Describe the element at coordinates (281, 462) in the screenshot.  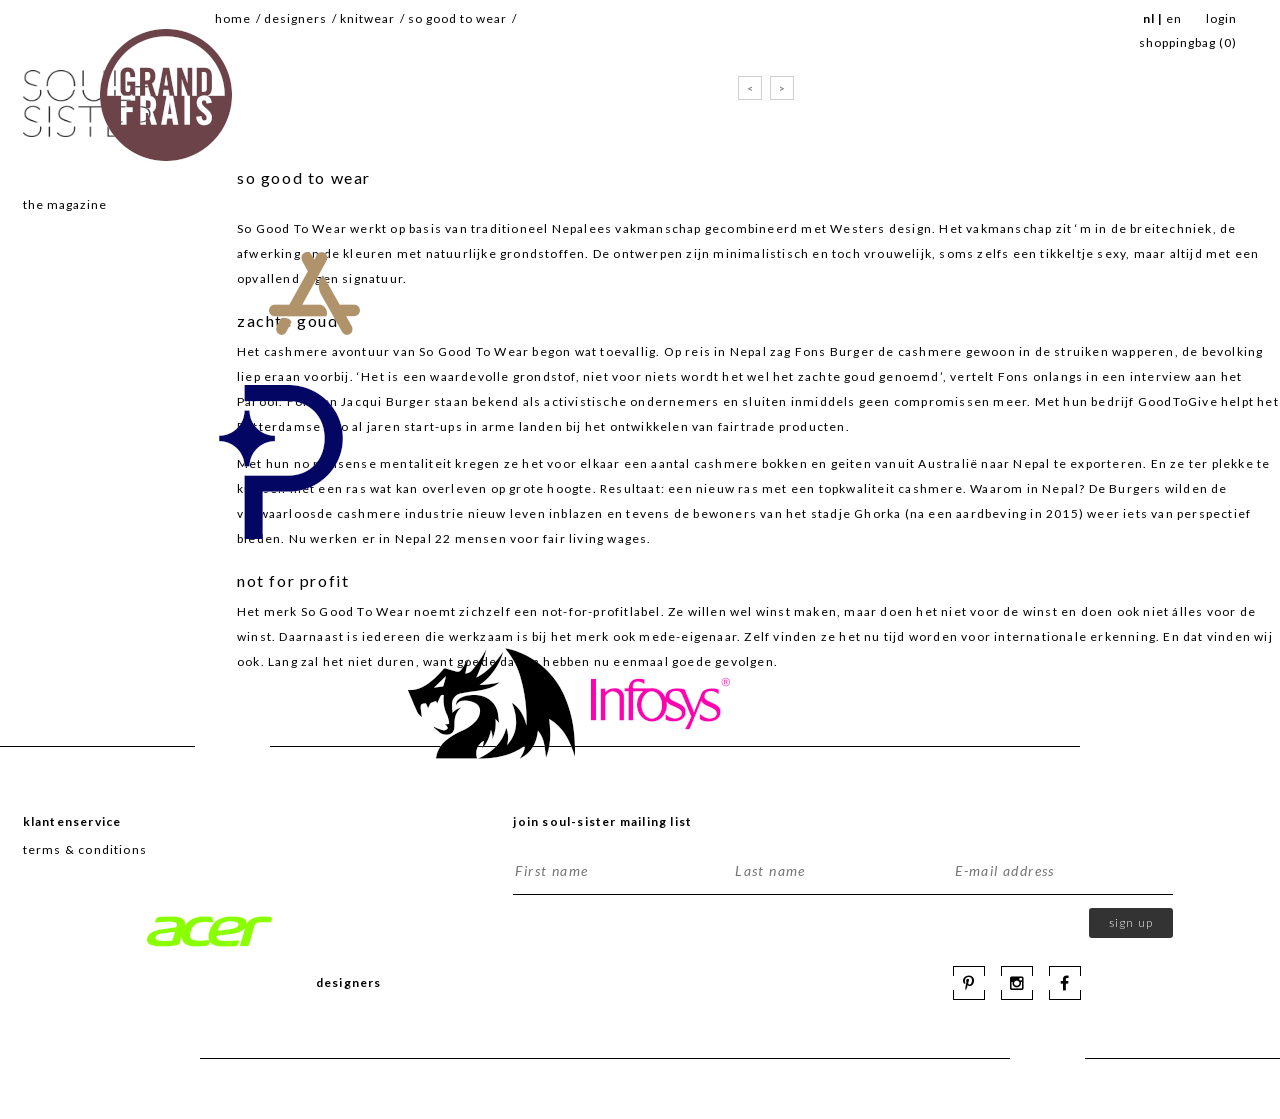
I see `paddle payment platform logo` at that location.